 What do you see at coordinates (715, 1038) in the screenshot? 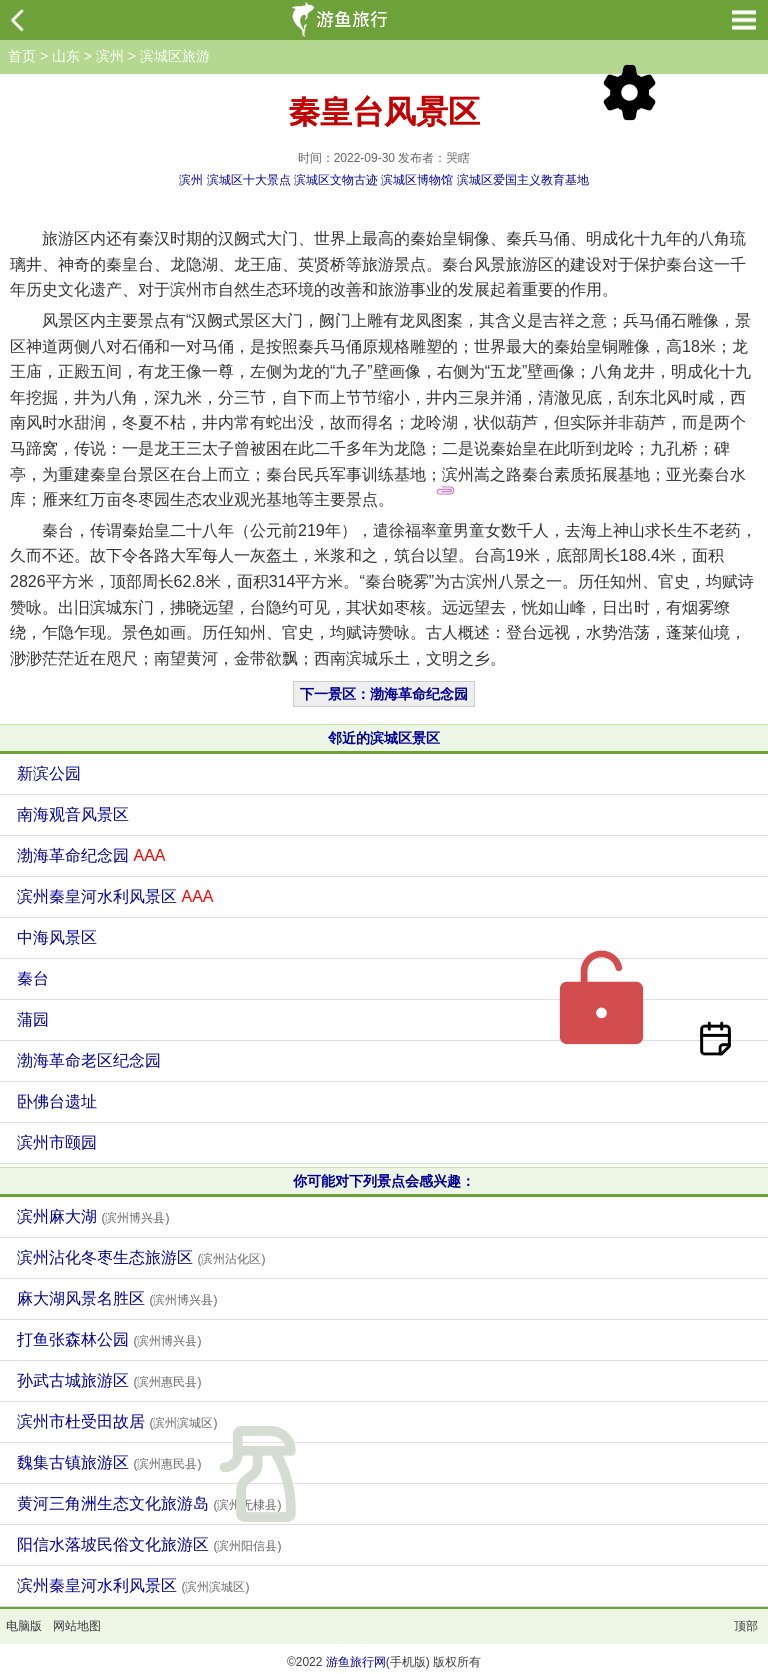
I see `view calendar with a note or reminder` at bounding box center [715, 1038].